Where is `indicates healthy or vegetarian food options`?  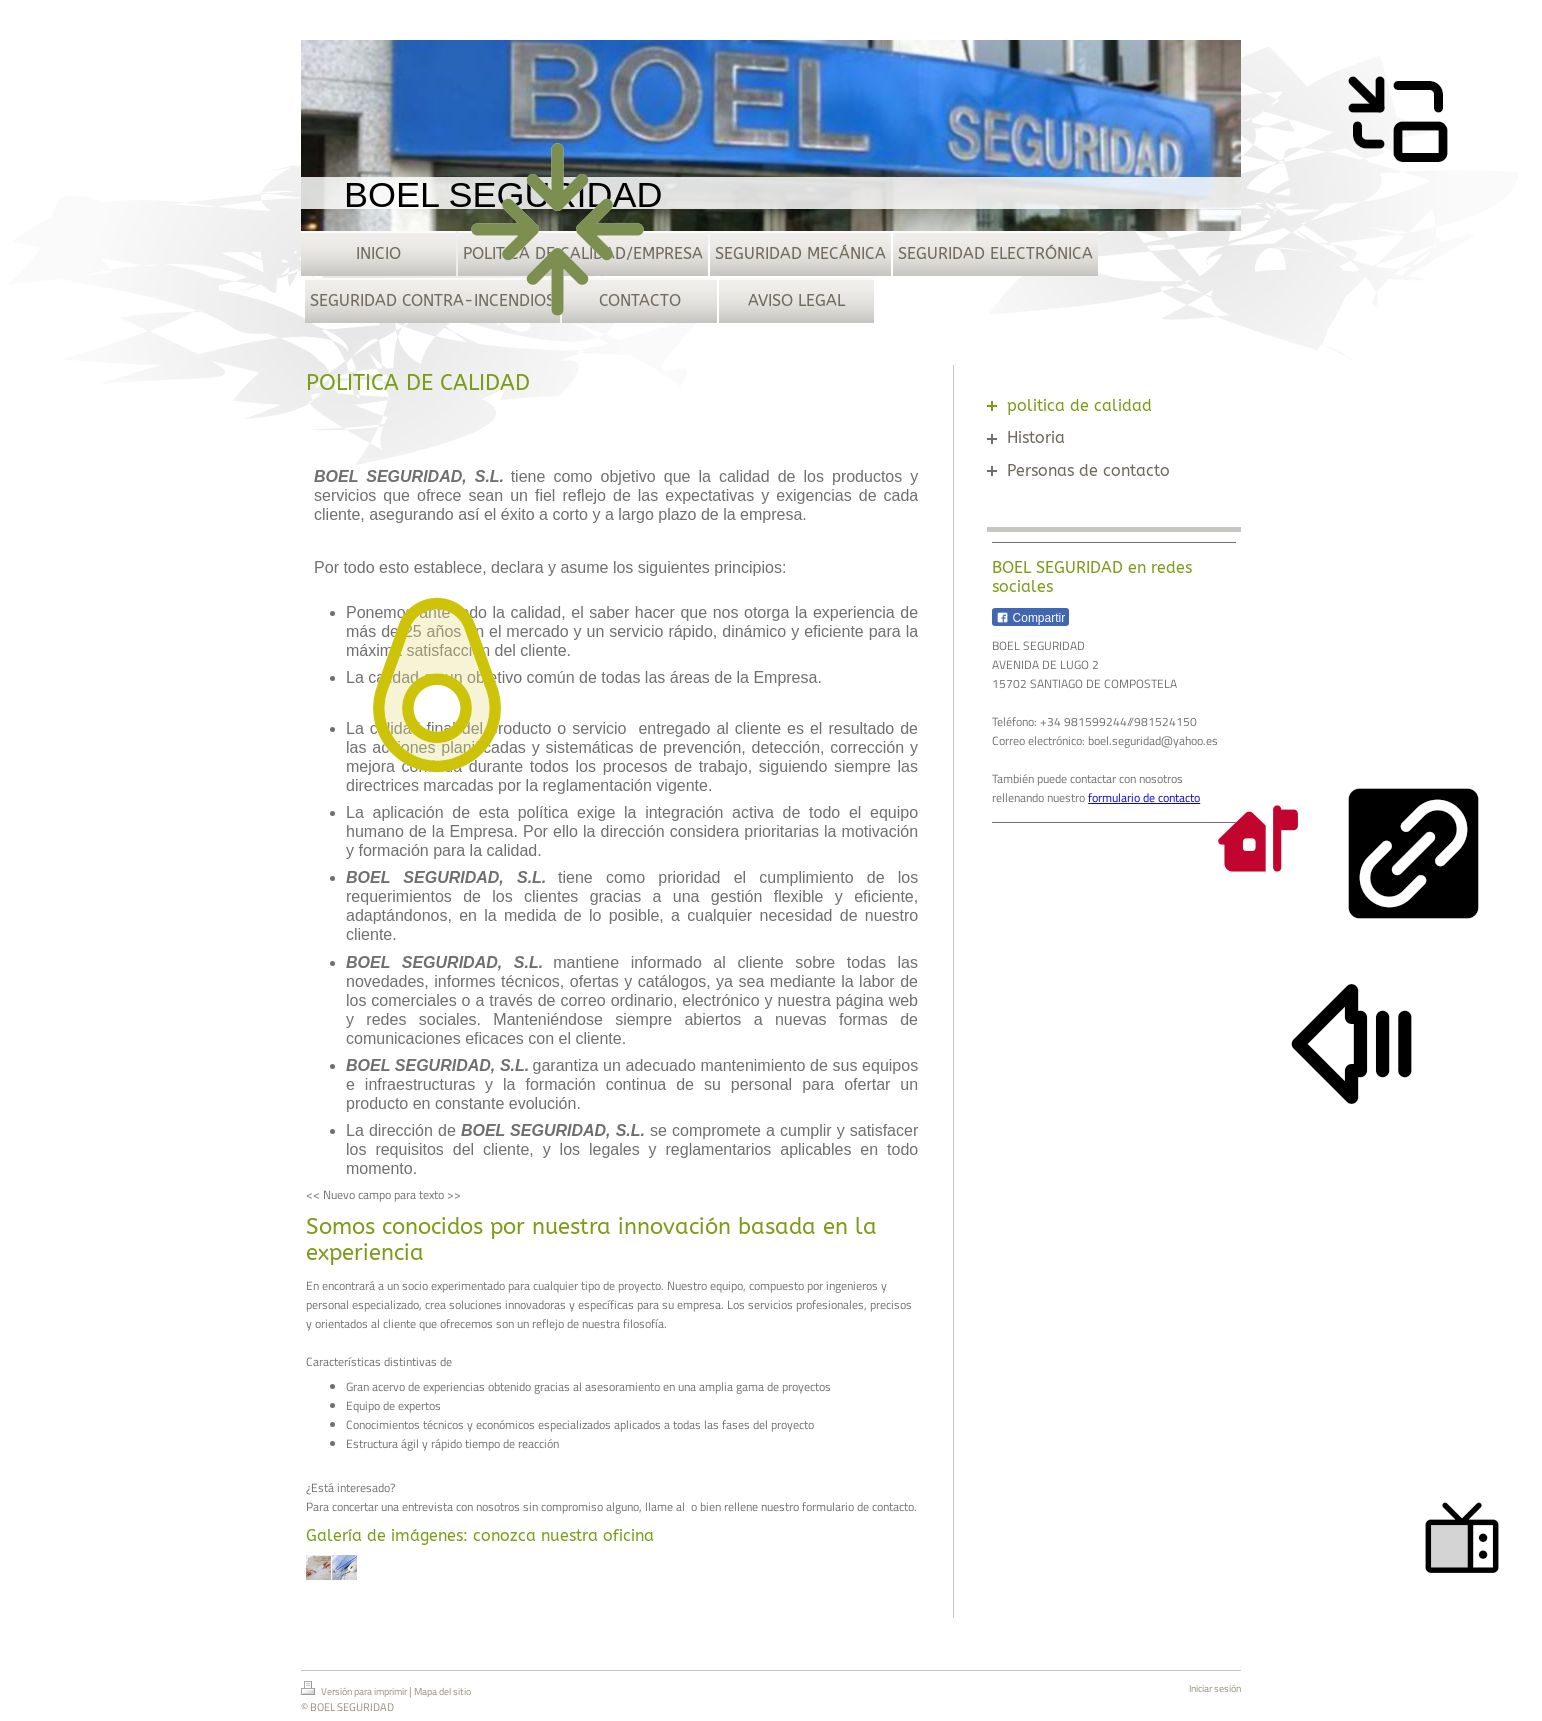 indicates healthy or vegetarian food options is located at coordinates (437, 685).